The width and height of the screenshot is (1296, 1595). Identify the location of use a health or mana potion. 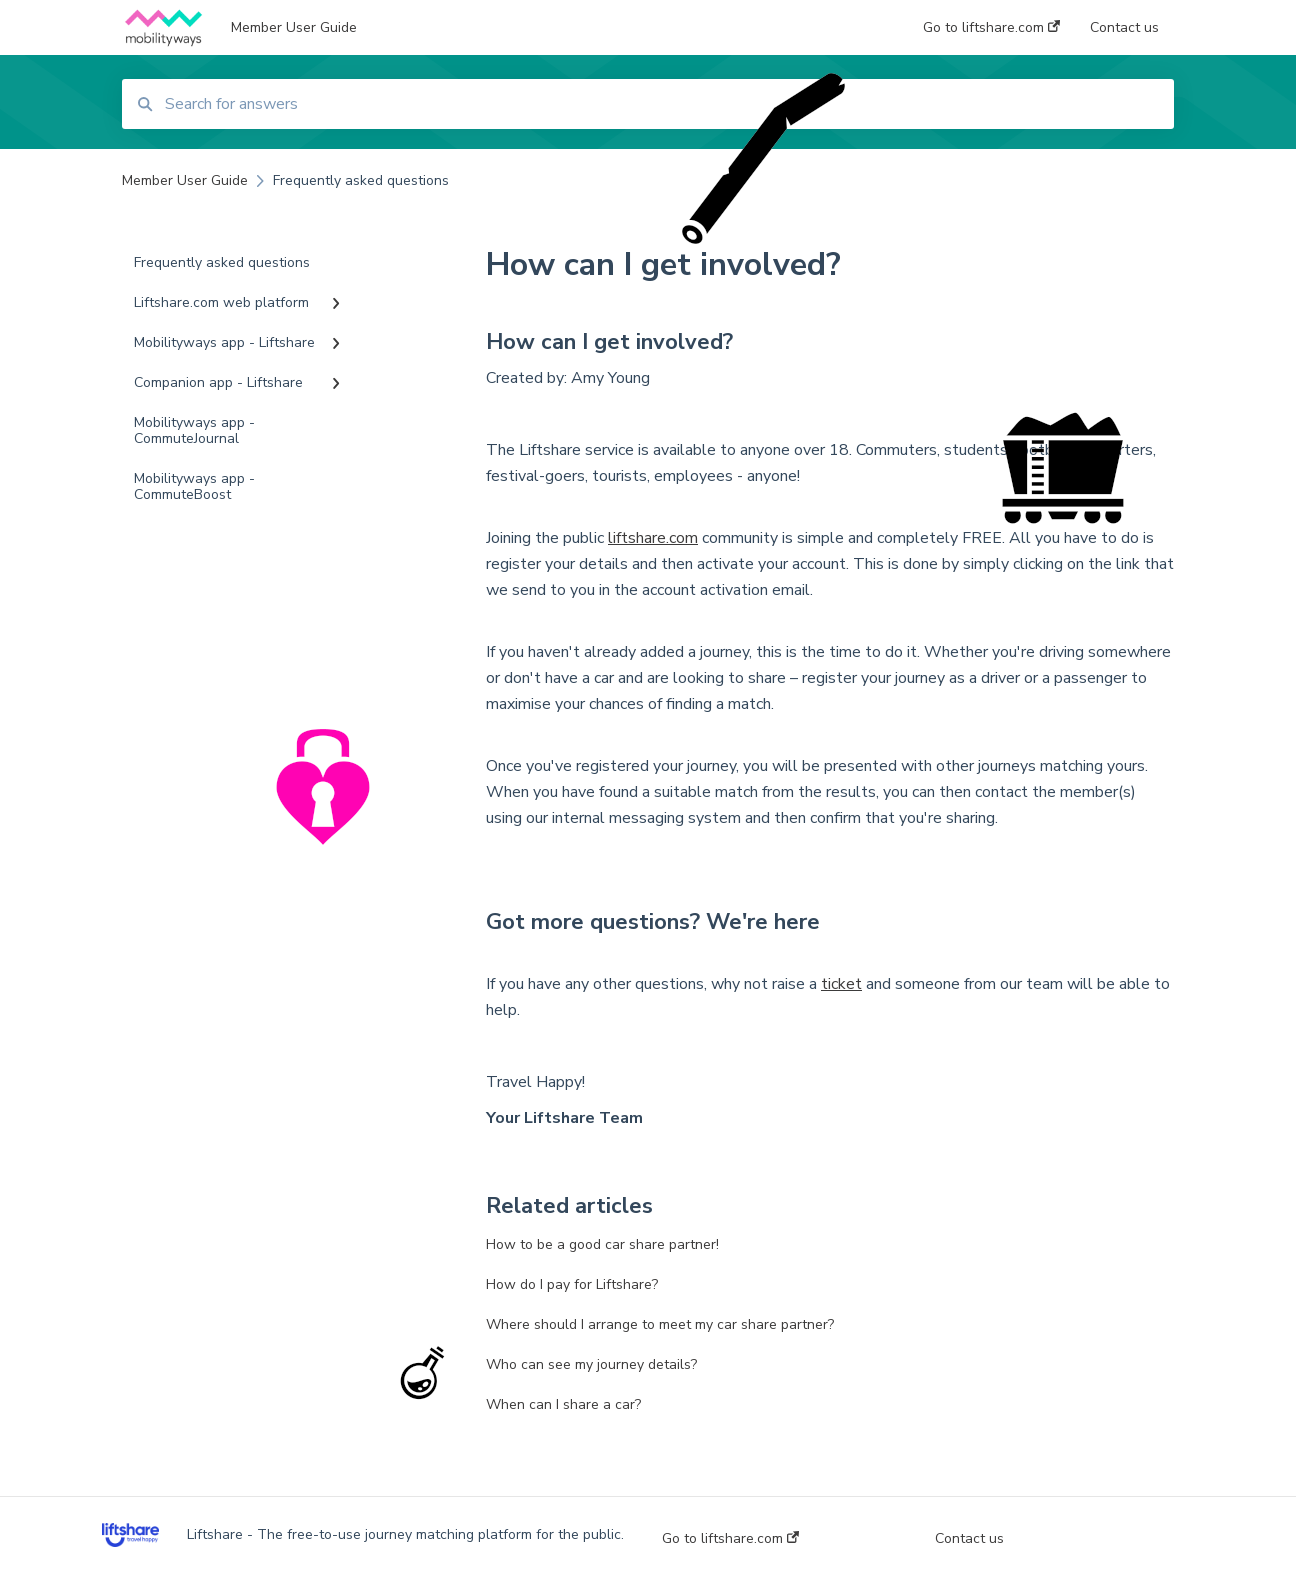
(423, 1372).